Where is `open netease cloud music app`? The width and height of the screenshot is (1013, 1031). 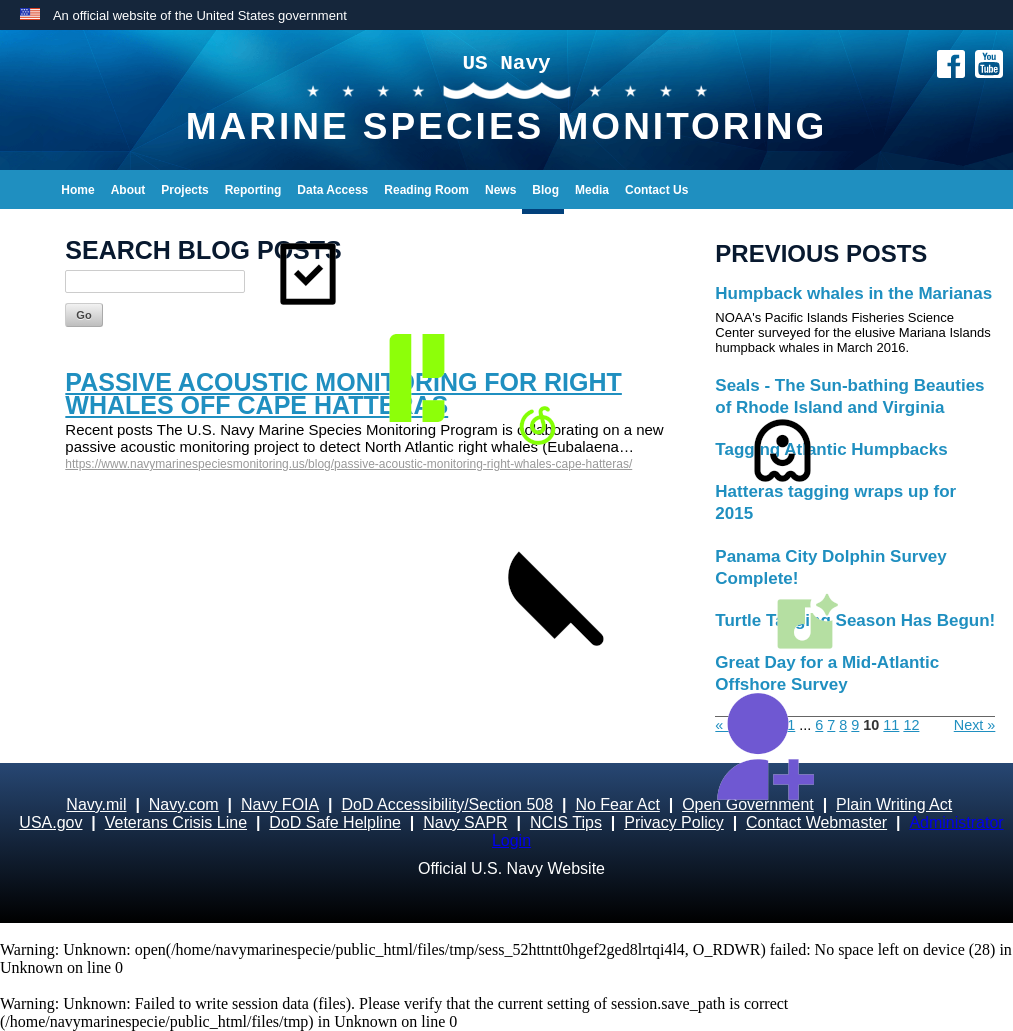
open netease cloud music app is located at coordinates (537, 425).